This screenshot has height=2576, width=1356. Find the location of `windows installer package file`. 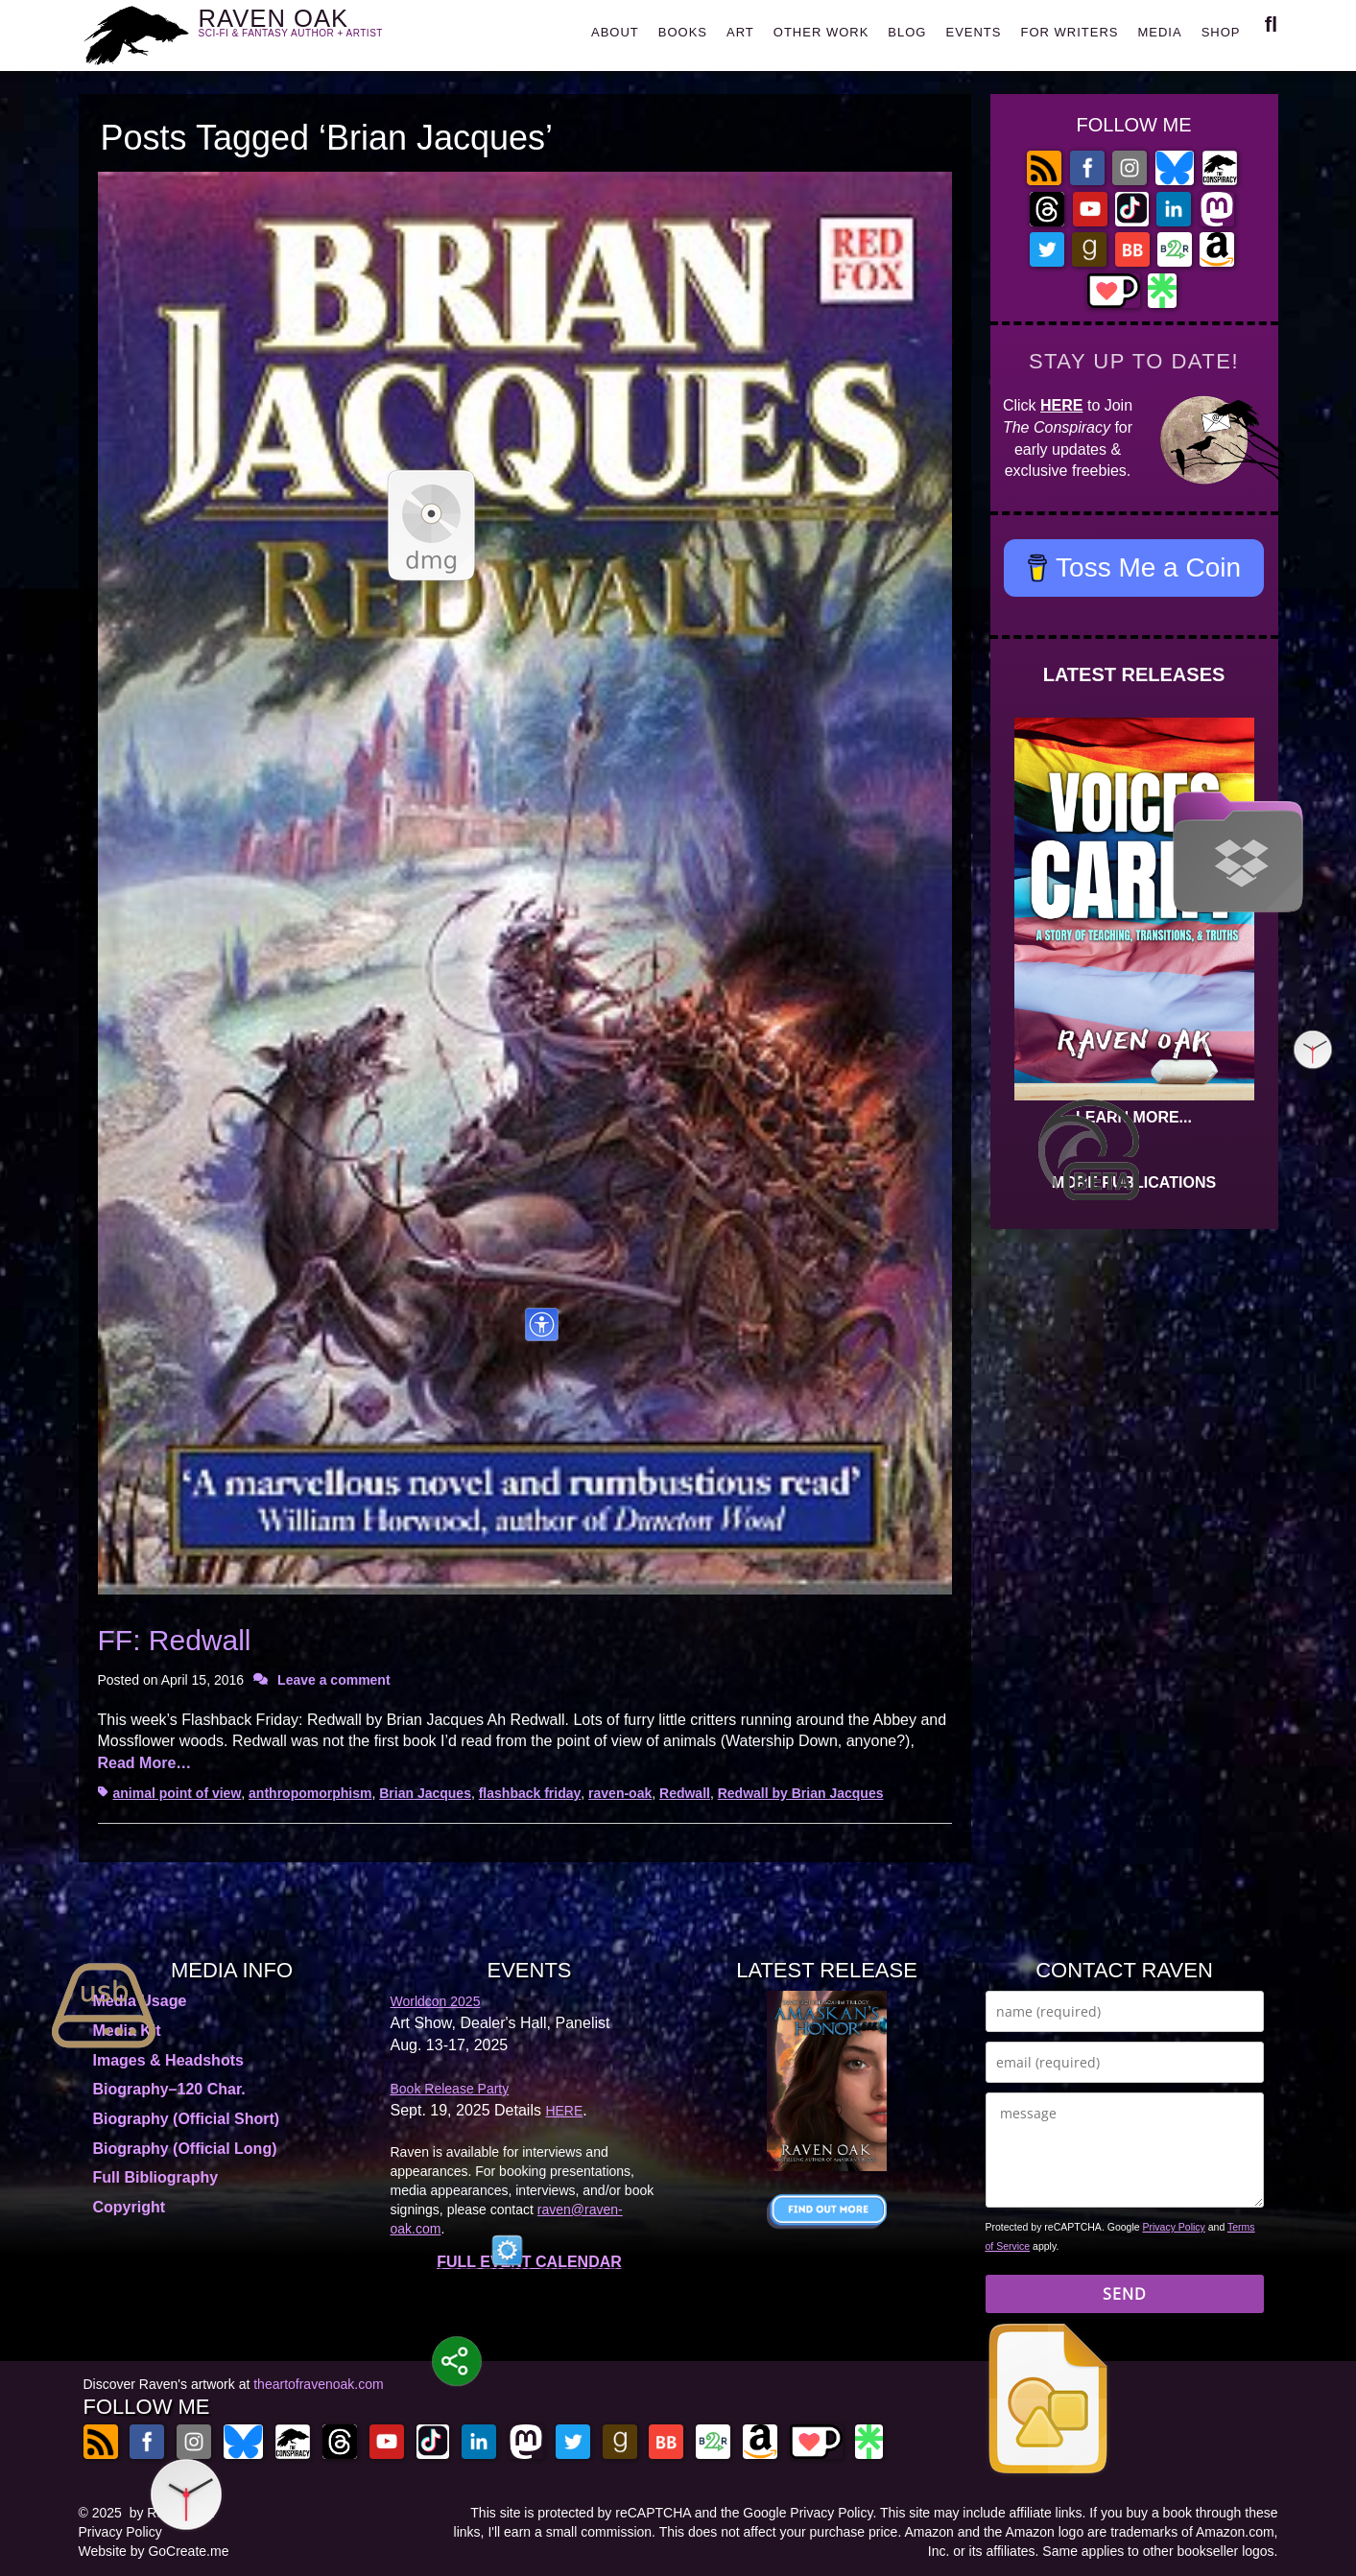

windows installer package file is located at coordinates (507, 2250).